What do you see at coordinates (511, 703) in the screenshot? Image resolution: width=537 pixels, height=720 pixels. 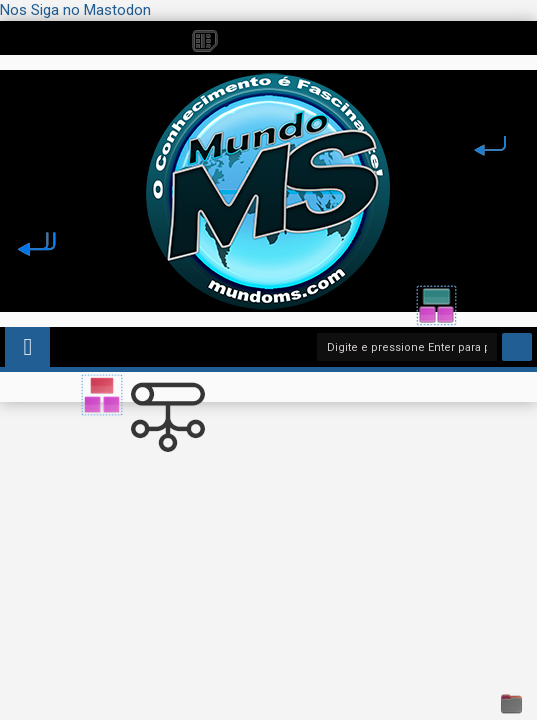 I see `open a folder or directory` at bounding box center [511, 703].